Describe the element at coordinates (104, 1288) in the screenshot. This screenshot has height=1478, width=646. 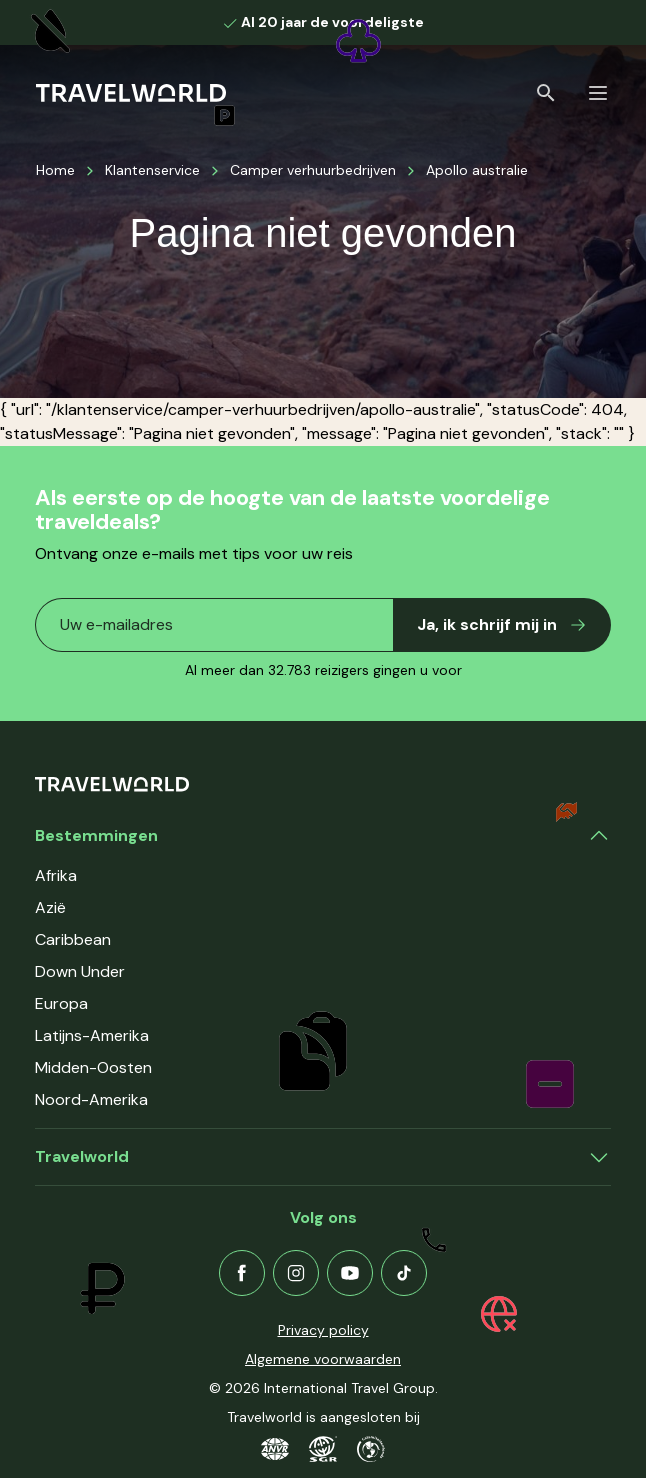
I see `indicates Russian ruble currency` at that location.